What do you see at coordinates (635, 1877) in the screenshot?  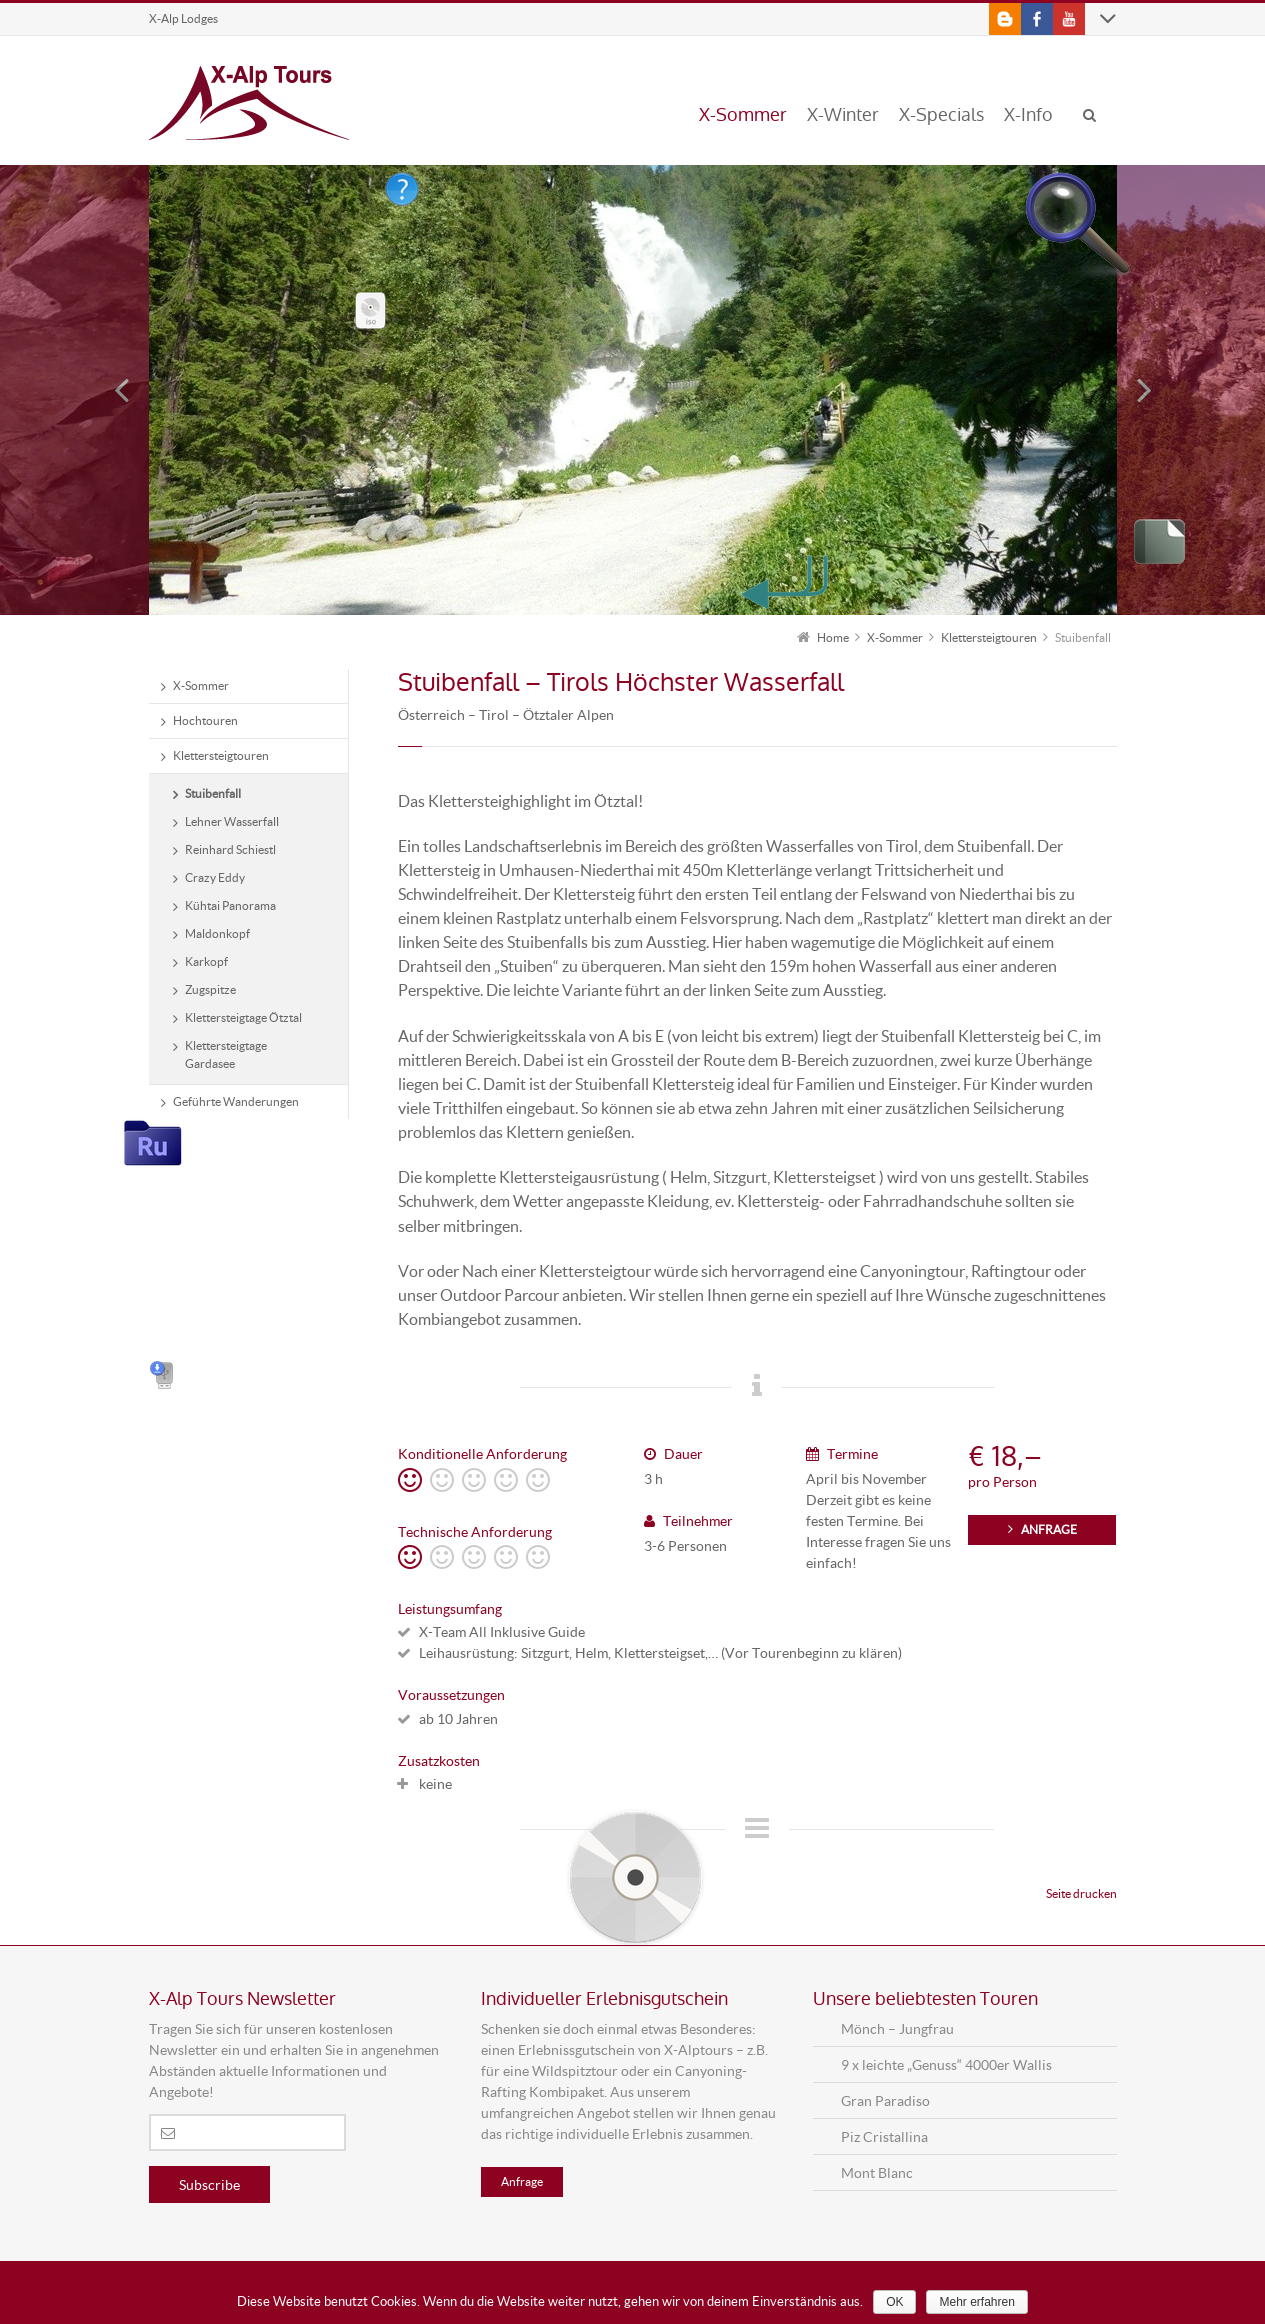 I see `indicates a rewritable DVD disc drive` at bounding box center [635, 1877].